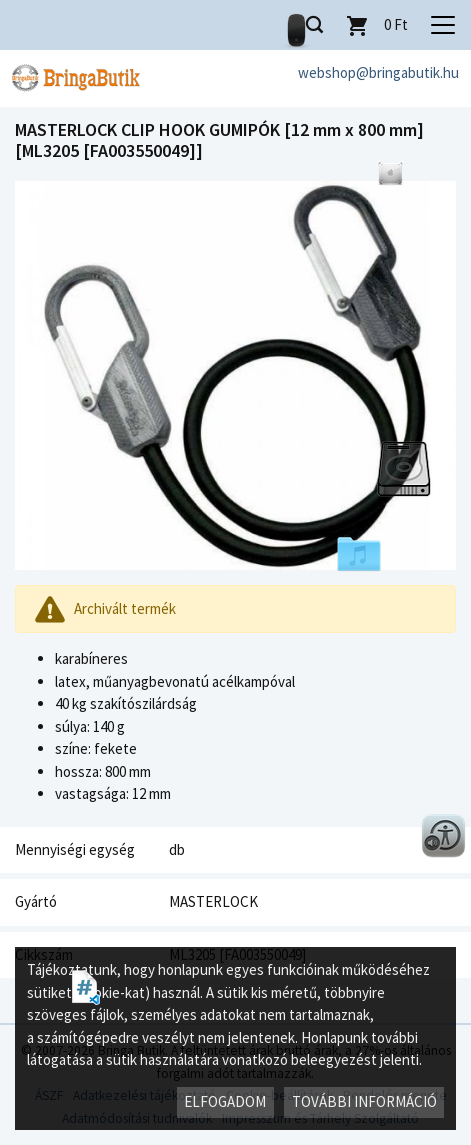  What do you see at coordinates (404, 469) in the screenshot?
I see `access internal hard drive storage` at bounding box center [404, 469].